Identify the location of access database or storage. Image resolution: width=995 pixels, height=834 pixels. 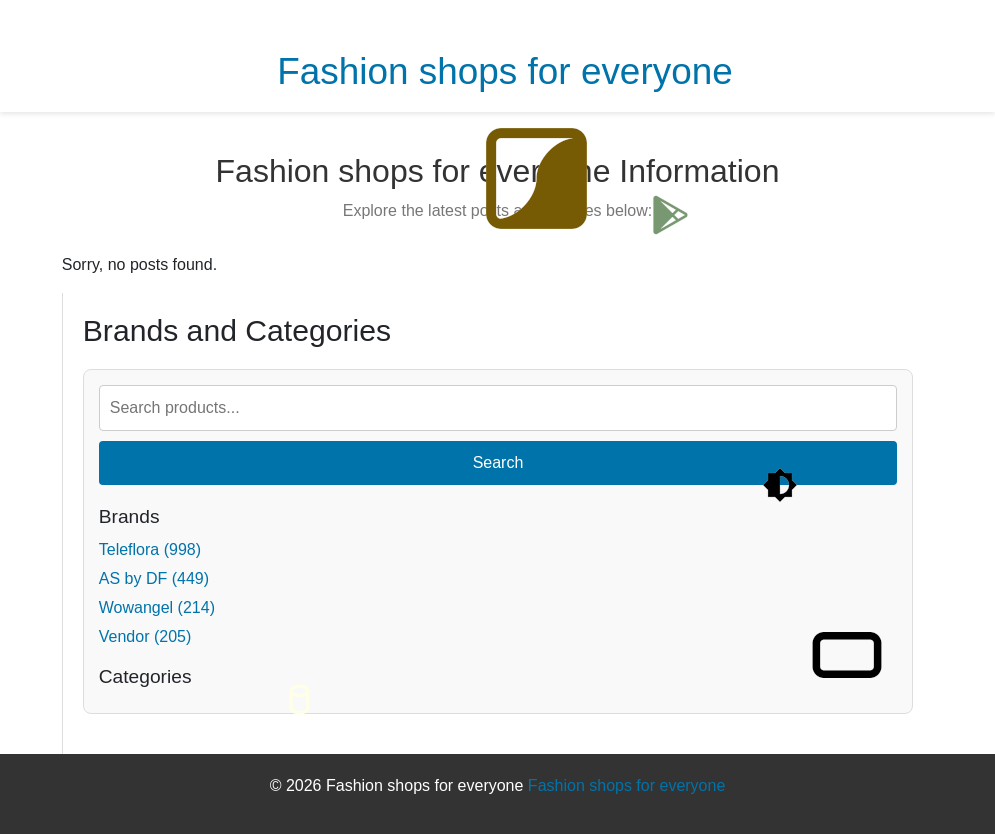
(299, 699).